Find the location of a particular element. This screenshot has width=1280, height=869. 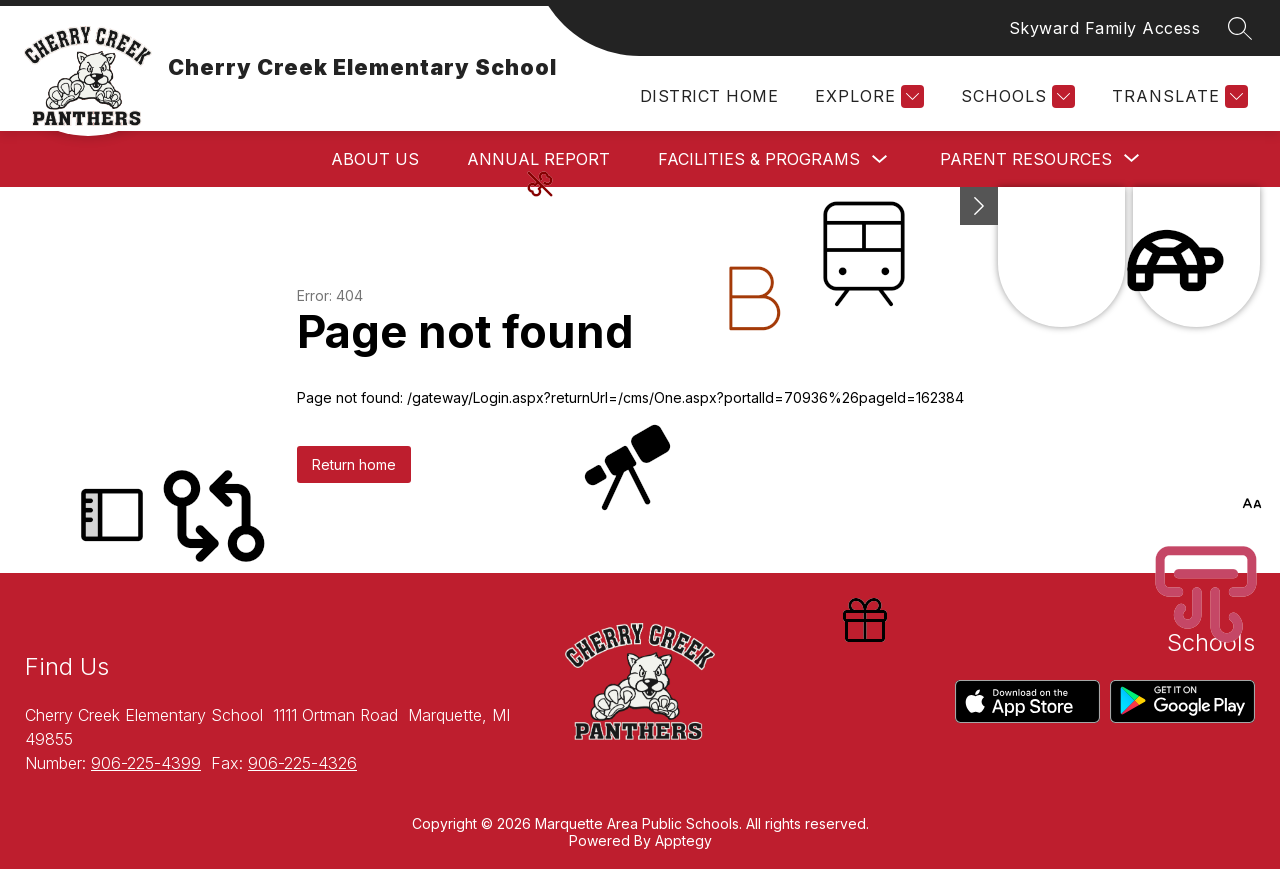

apply bold formatting to selected text is located at coordinates (750, 300).